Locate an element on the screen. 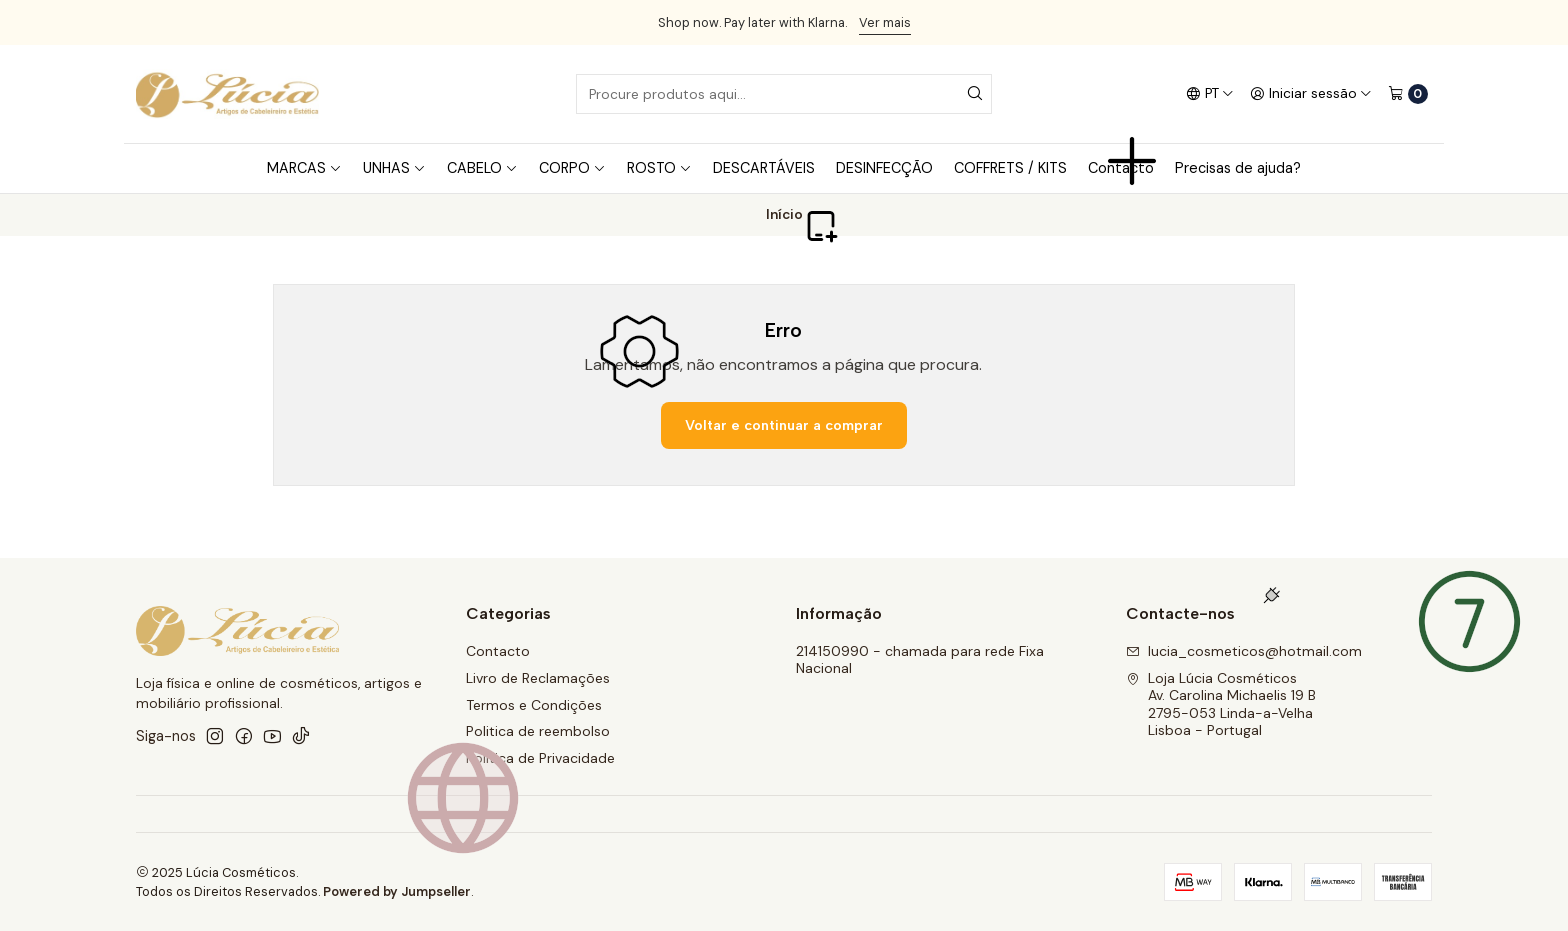 This screenshot has width=1568, height=931. access settings or preferences is located at coordinates (639, 351).